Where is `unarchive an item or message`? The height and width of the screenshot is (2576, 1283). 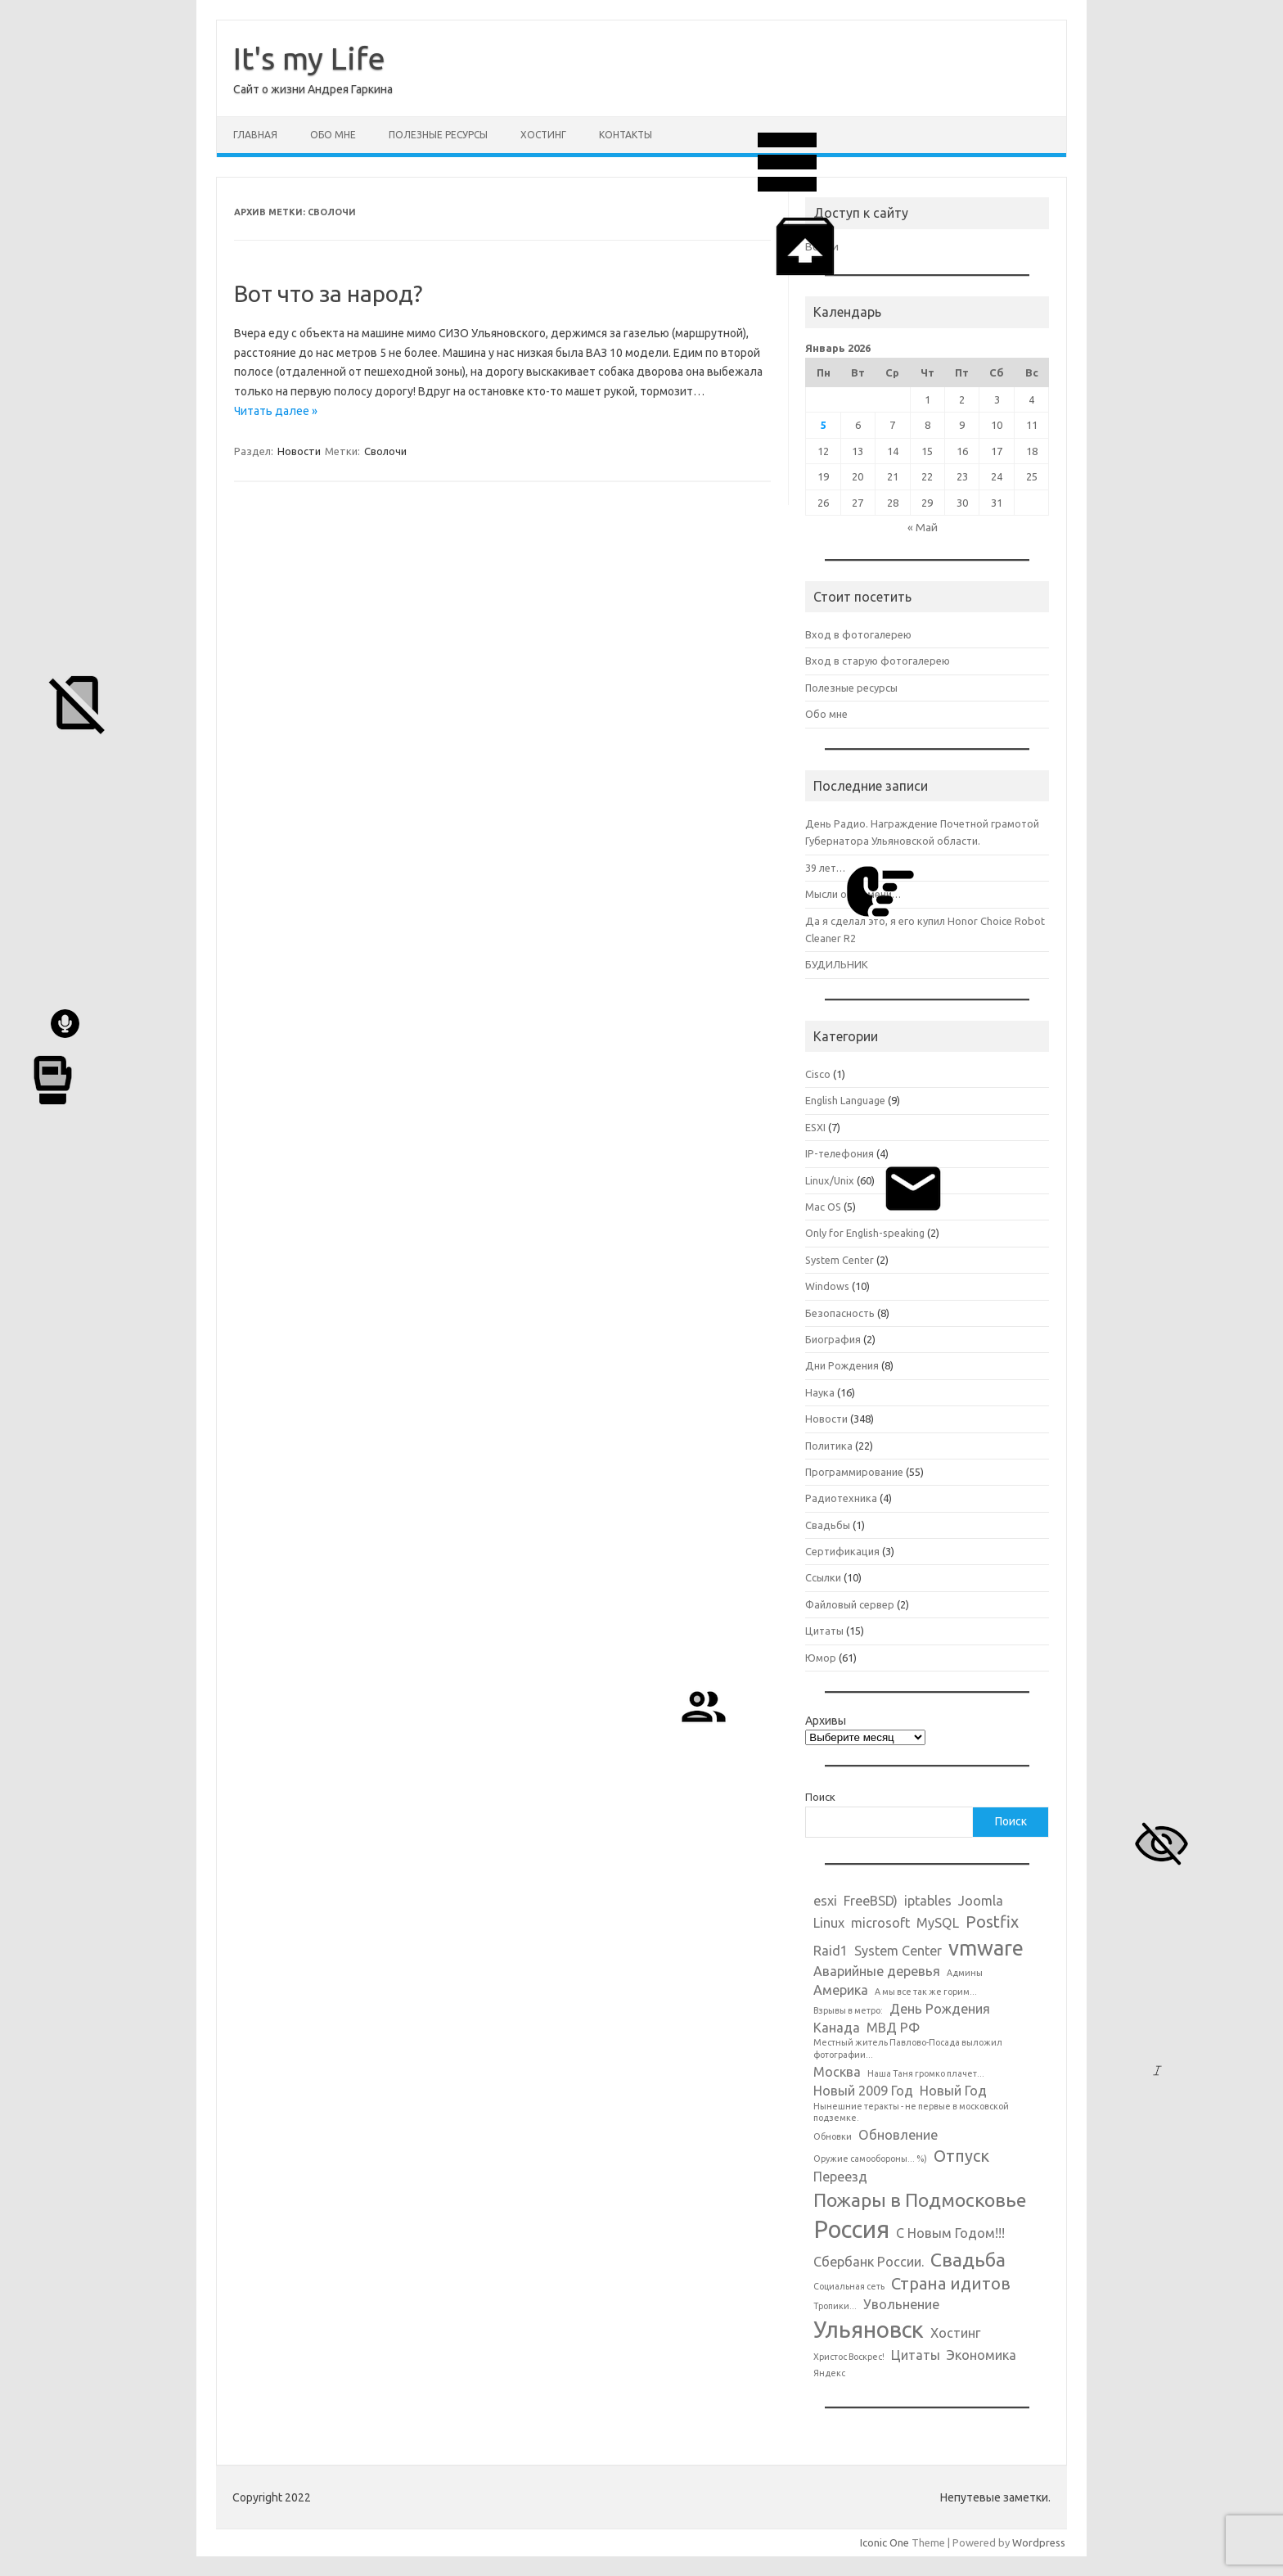
unarchive an item or message is located at coordinates (805, 246).